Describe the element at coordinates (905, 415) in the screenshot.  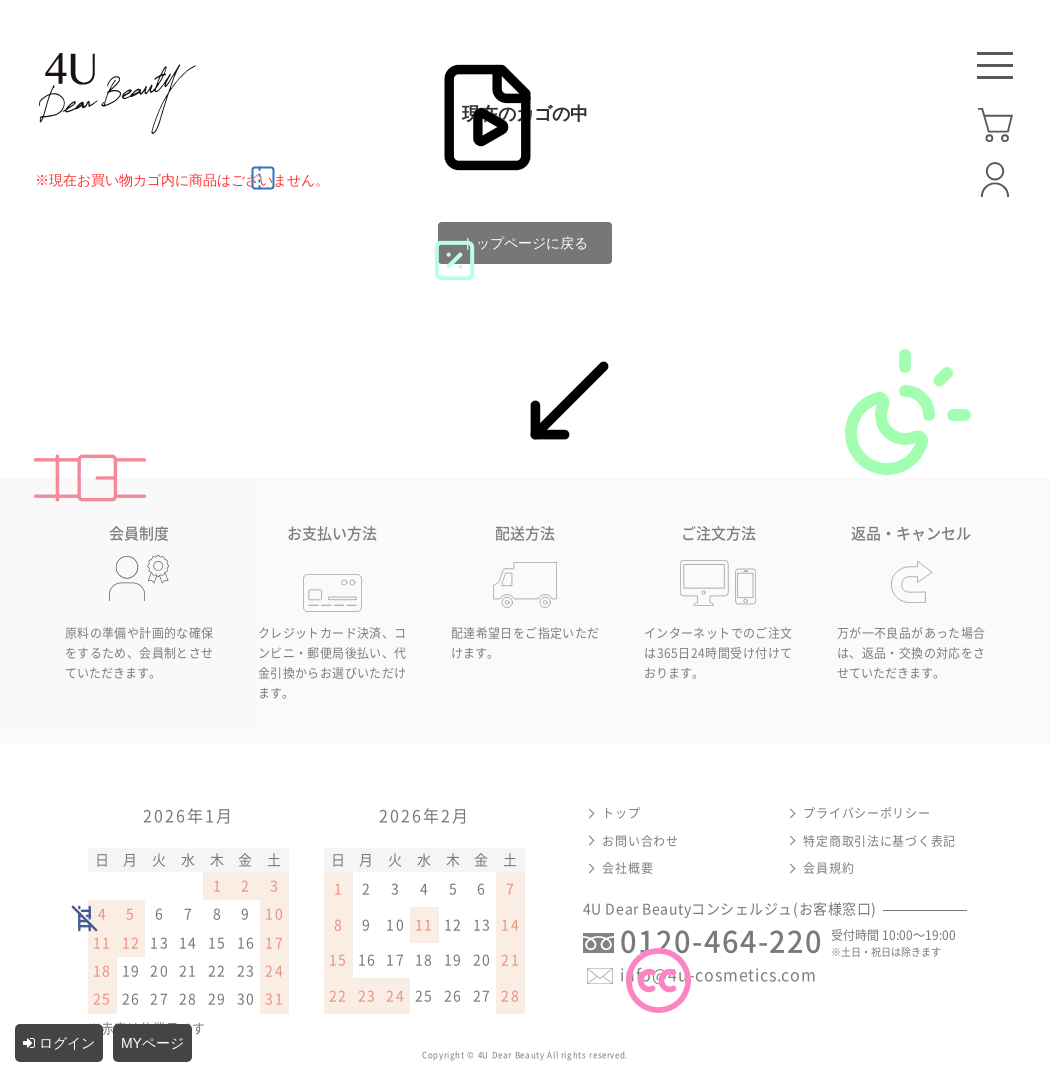
I see `toggle between light and dark mode` at that location.